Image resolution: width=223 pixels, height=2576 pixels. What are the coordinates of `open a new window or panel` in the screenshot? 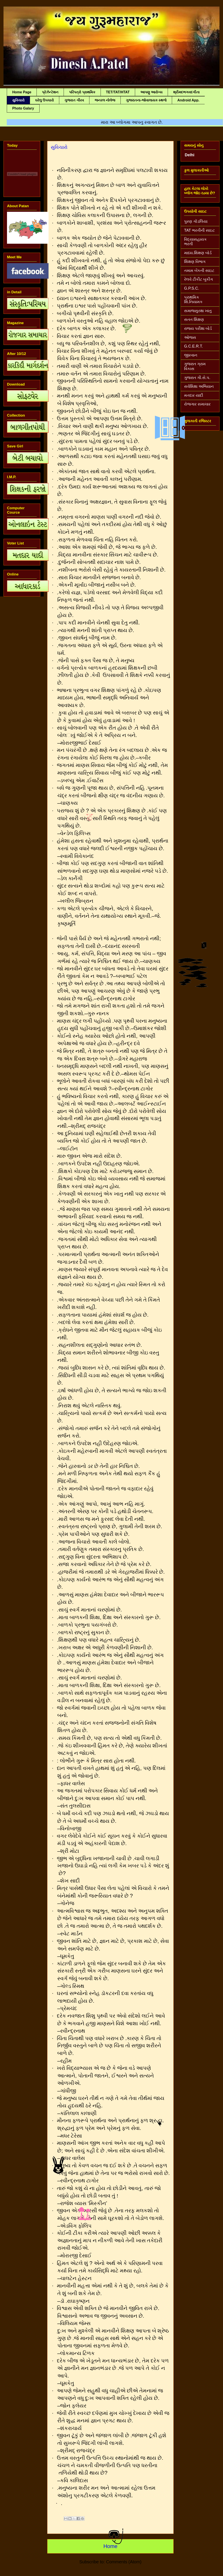 It's located at (170, 428).